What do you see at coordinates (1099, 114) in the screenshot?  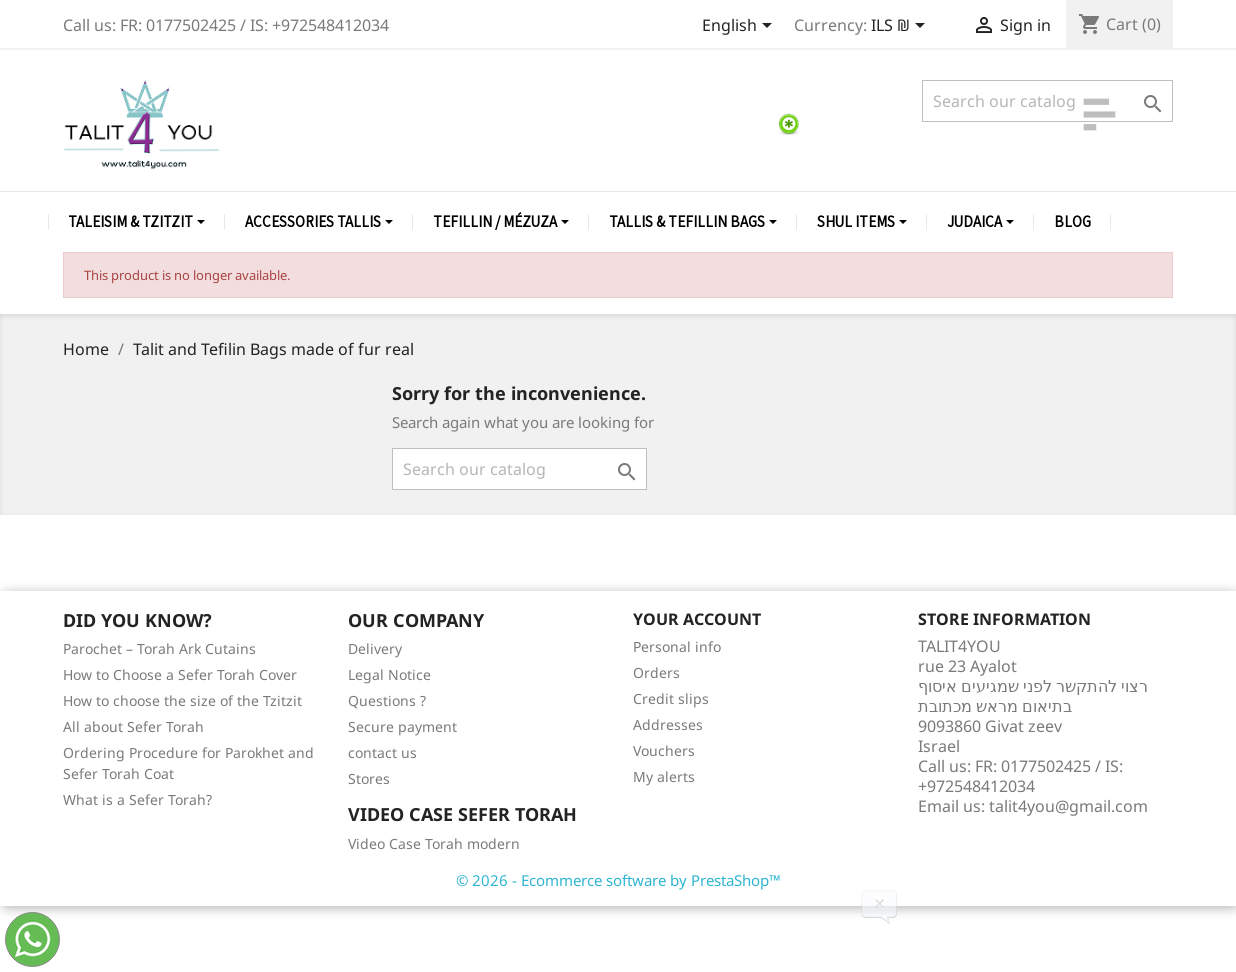 I see `align text to the left margin` at bounding box center [1099, 114].